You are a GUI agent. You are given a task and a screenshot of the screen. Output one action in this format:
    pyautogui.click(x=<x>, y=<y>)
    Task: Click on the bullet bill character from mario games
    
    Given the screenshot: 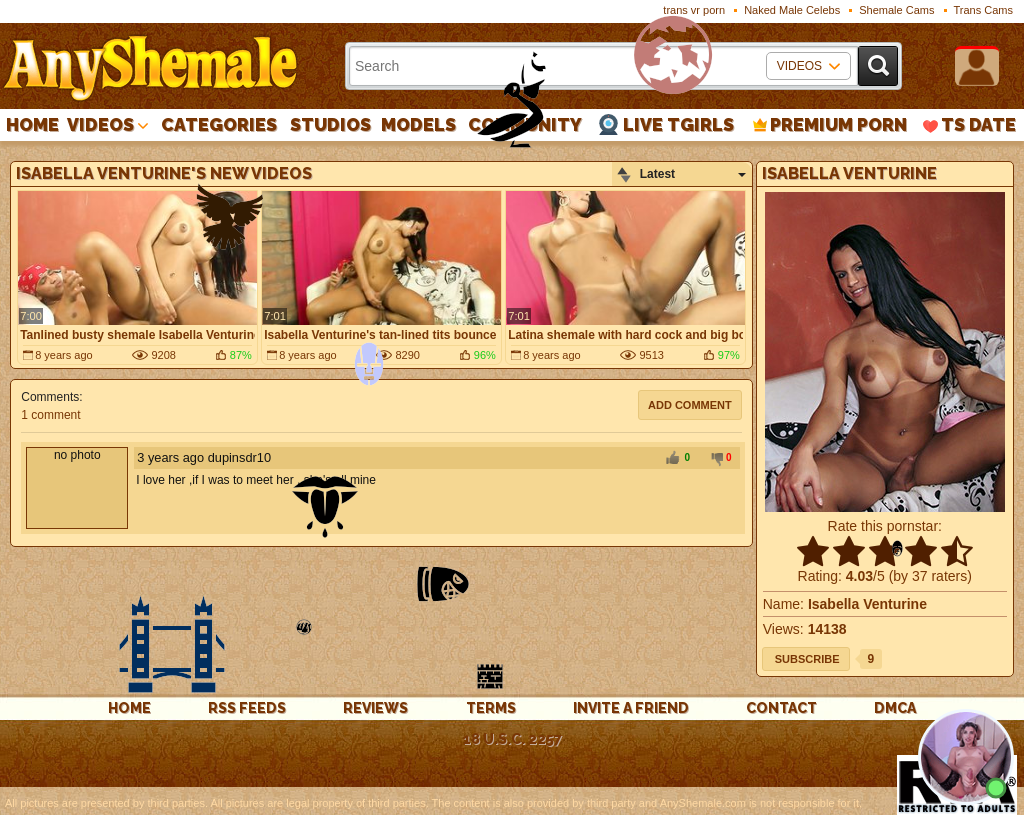 What is the action you would take?
    pyautogui.click(x=443, y=584)
    